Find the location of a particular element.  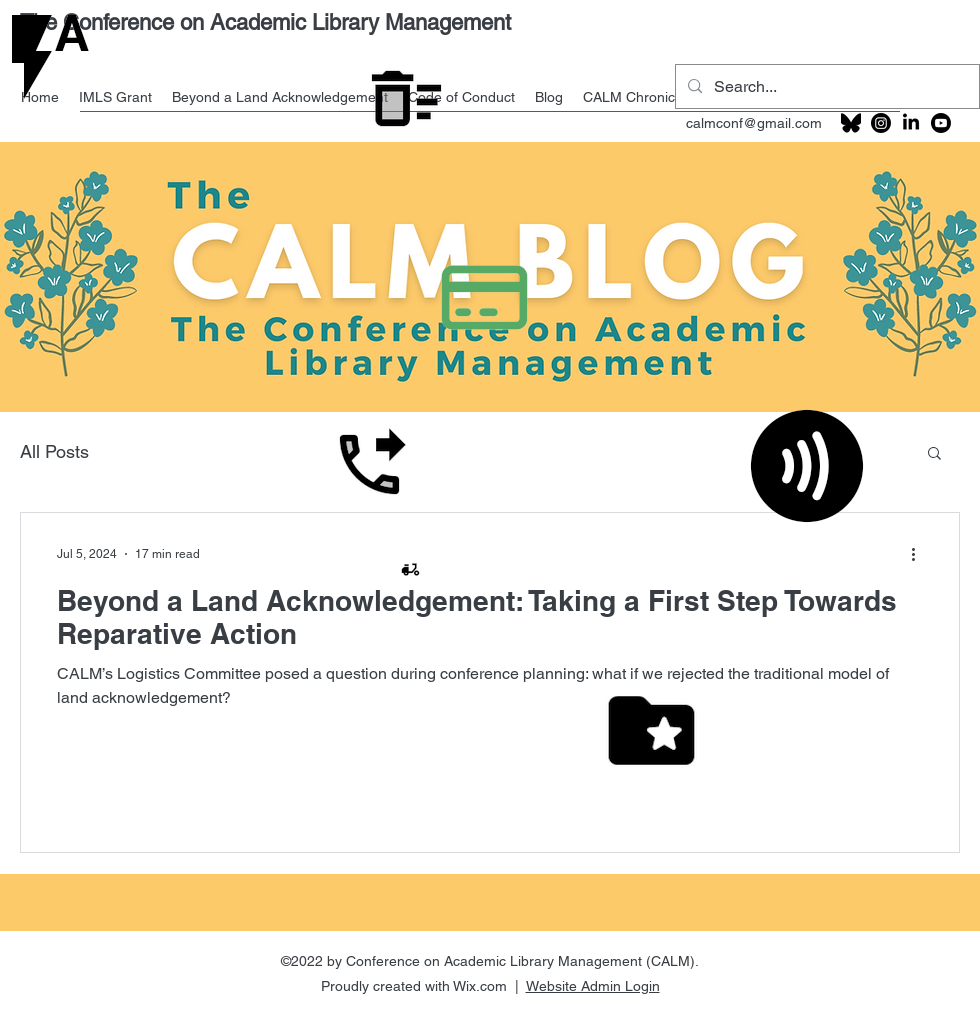

tap to pay with contactless payment is located at coordinates (807, 466).